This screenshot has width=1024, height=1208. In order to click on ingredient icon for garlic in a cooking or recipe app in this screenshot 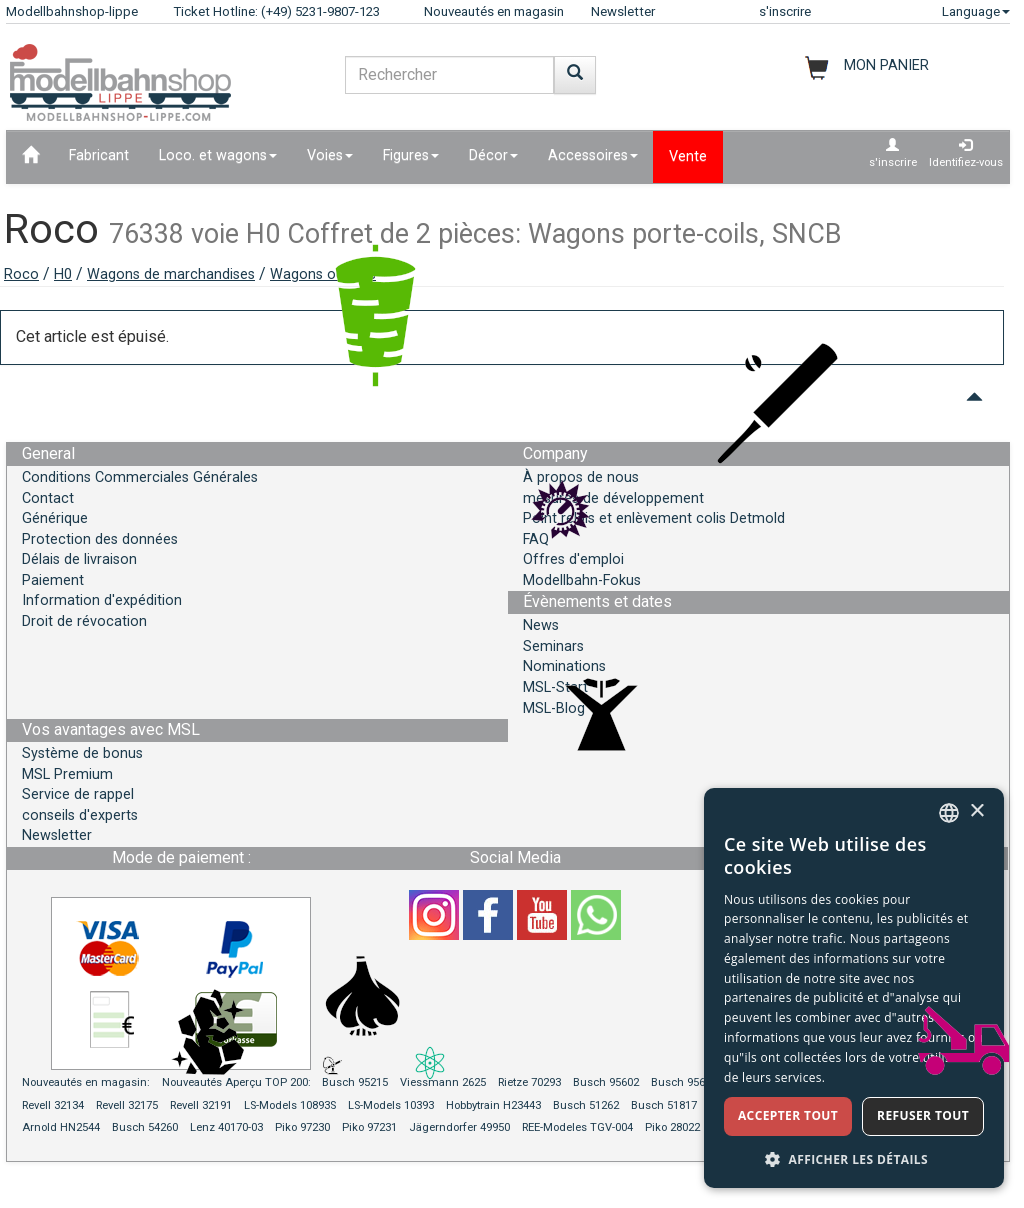, I will do `click(363, 995)`.